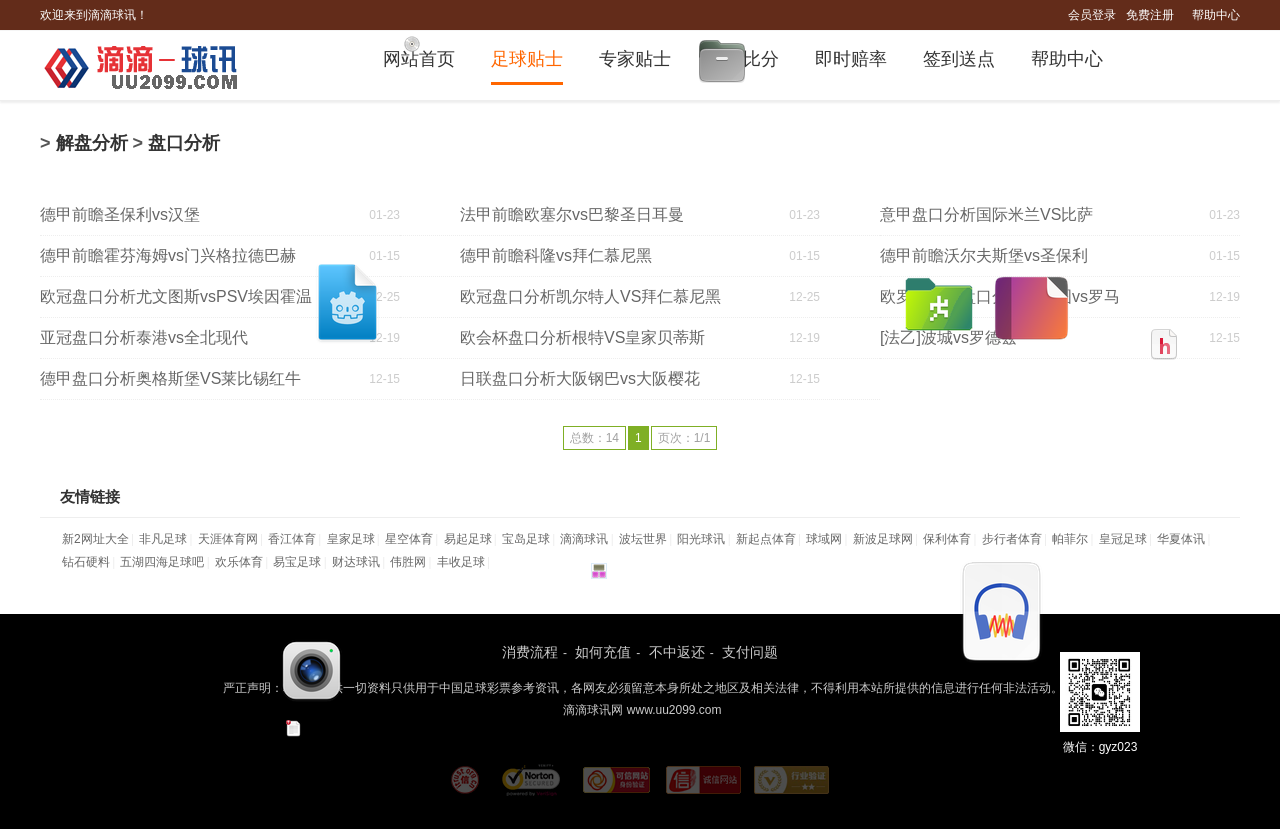 This screenshot has height=829, width=1280. I want to click on send or upload a document, so click(293, 728).